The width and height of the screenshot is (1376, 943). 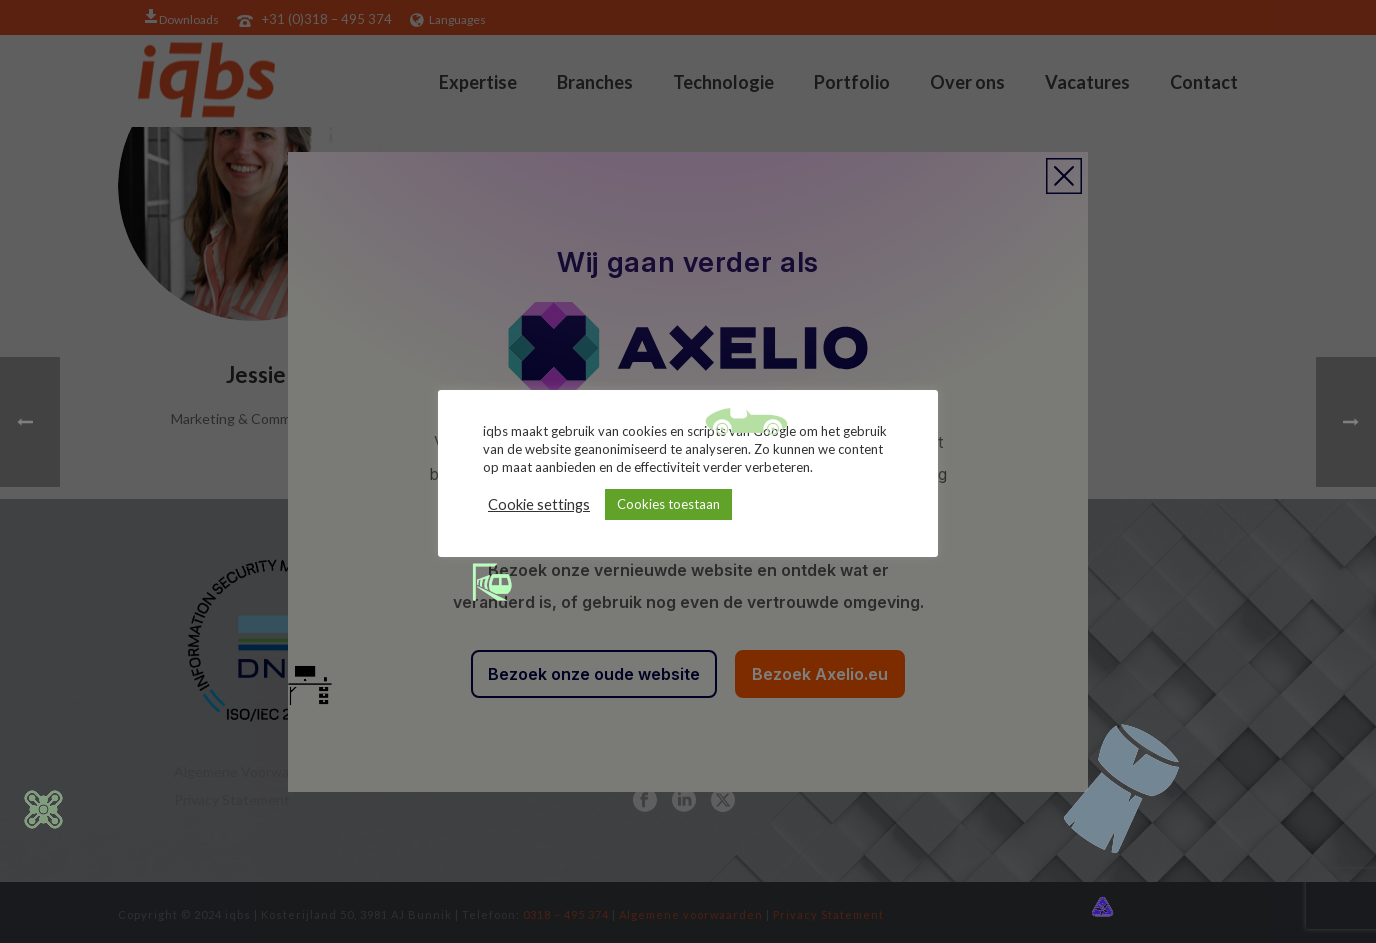 I want to click on a network or connected nodes icon, so click(x=43, y=809).